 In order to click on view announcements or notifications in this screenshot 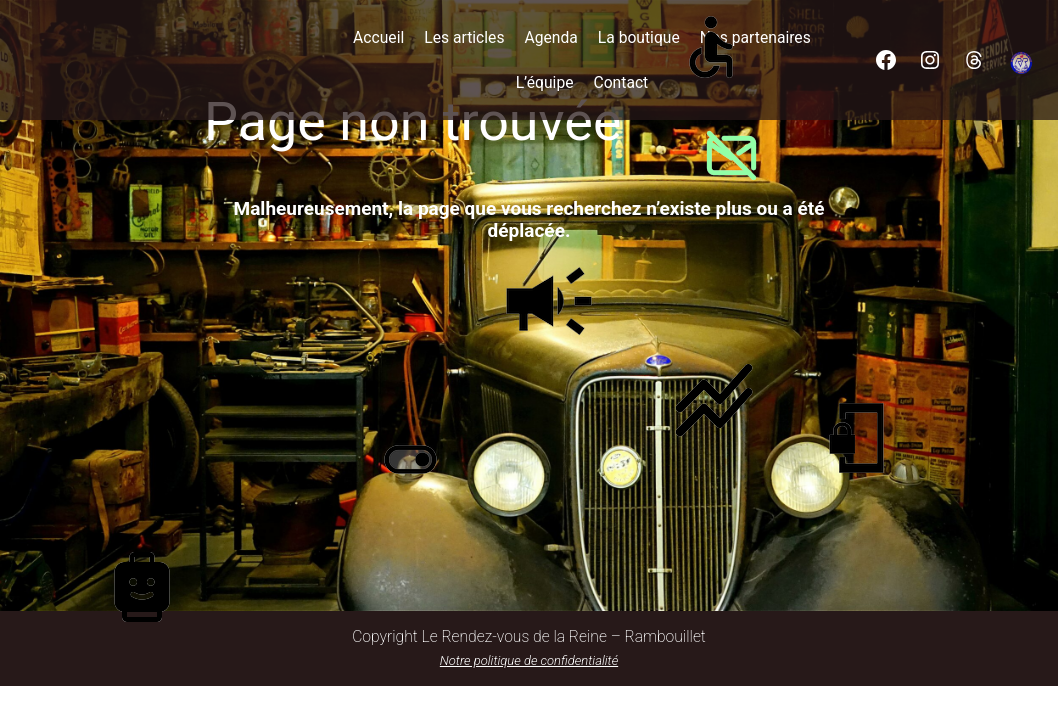, I will do `click(549, 301)`.